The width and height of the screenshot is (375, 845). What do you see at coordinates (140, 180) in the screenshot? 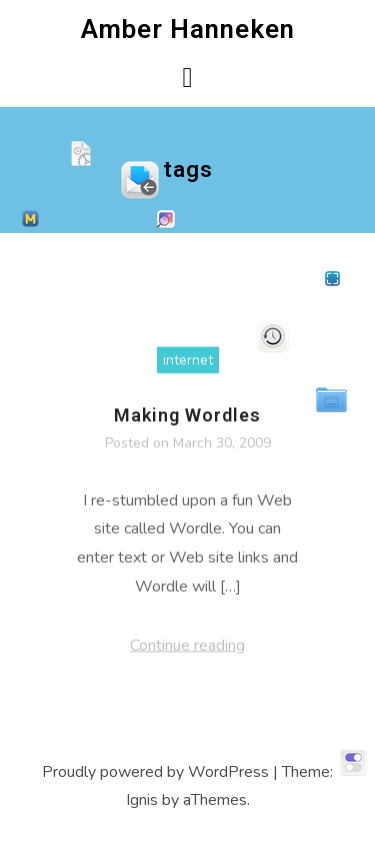
I see `import contacts or data into kontact` at bounding box center [140, 180].